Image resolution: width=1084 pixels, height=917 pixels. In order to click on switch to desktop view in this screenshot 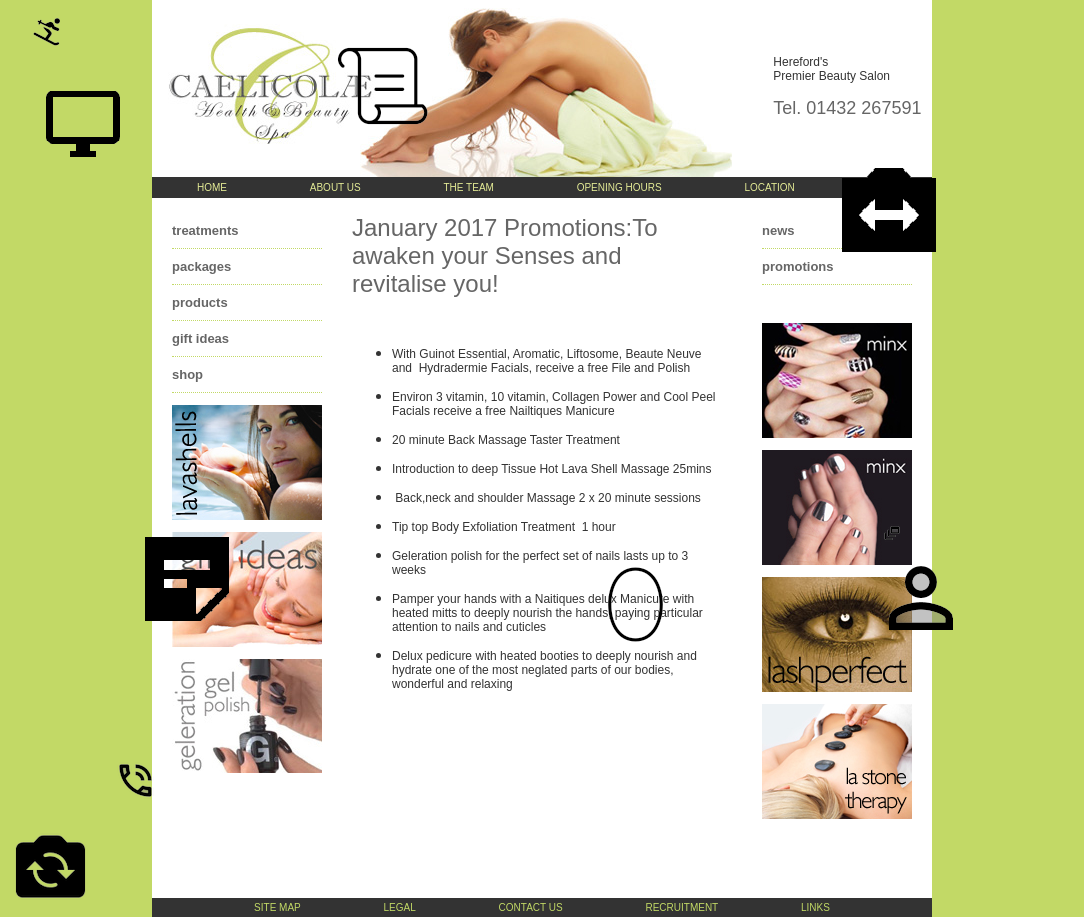, I will do `click(83, 124)`.